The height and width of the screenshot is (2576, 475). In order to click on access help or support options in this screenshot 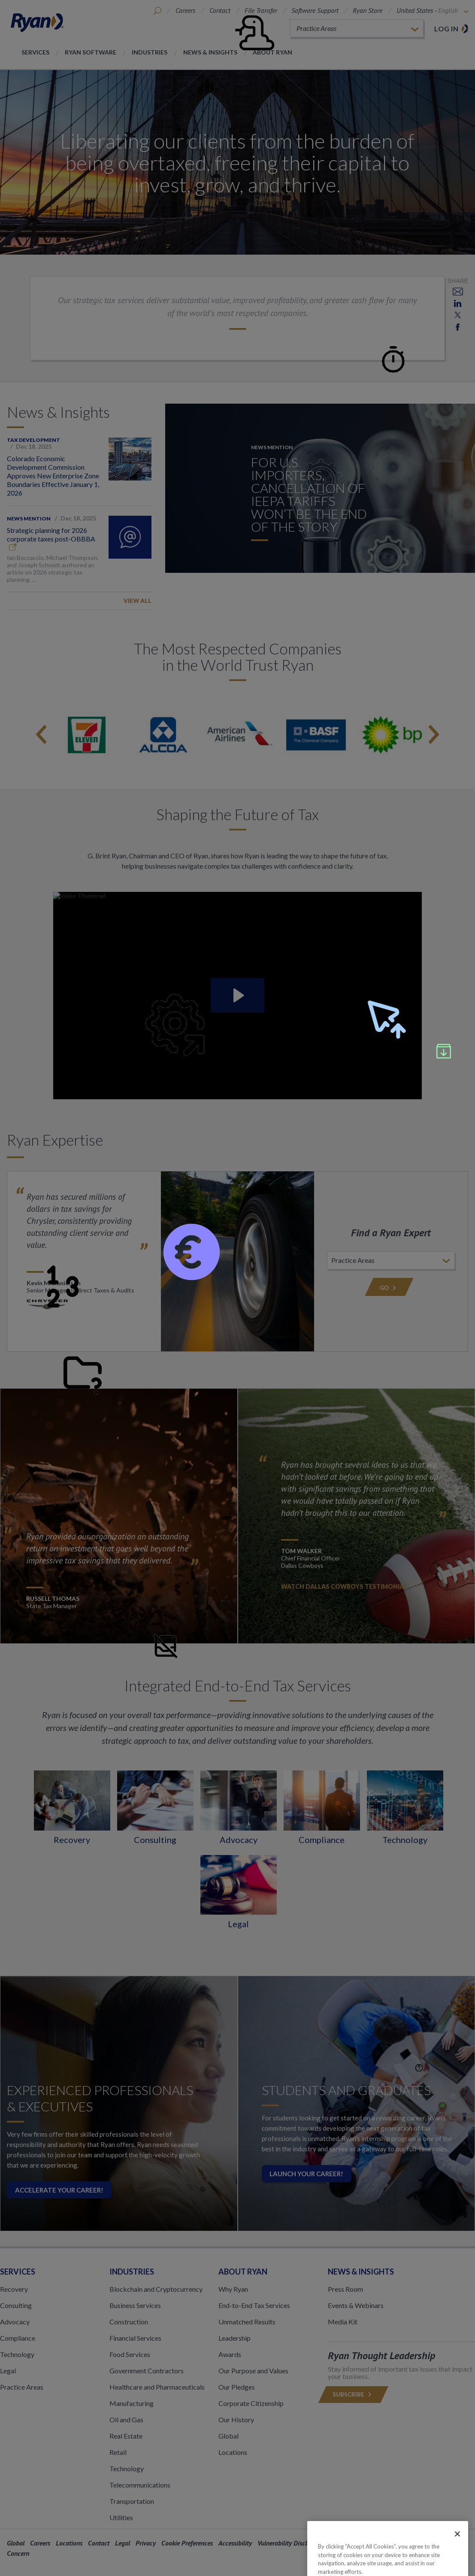, I will do `click(419, 2068)`.